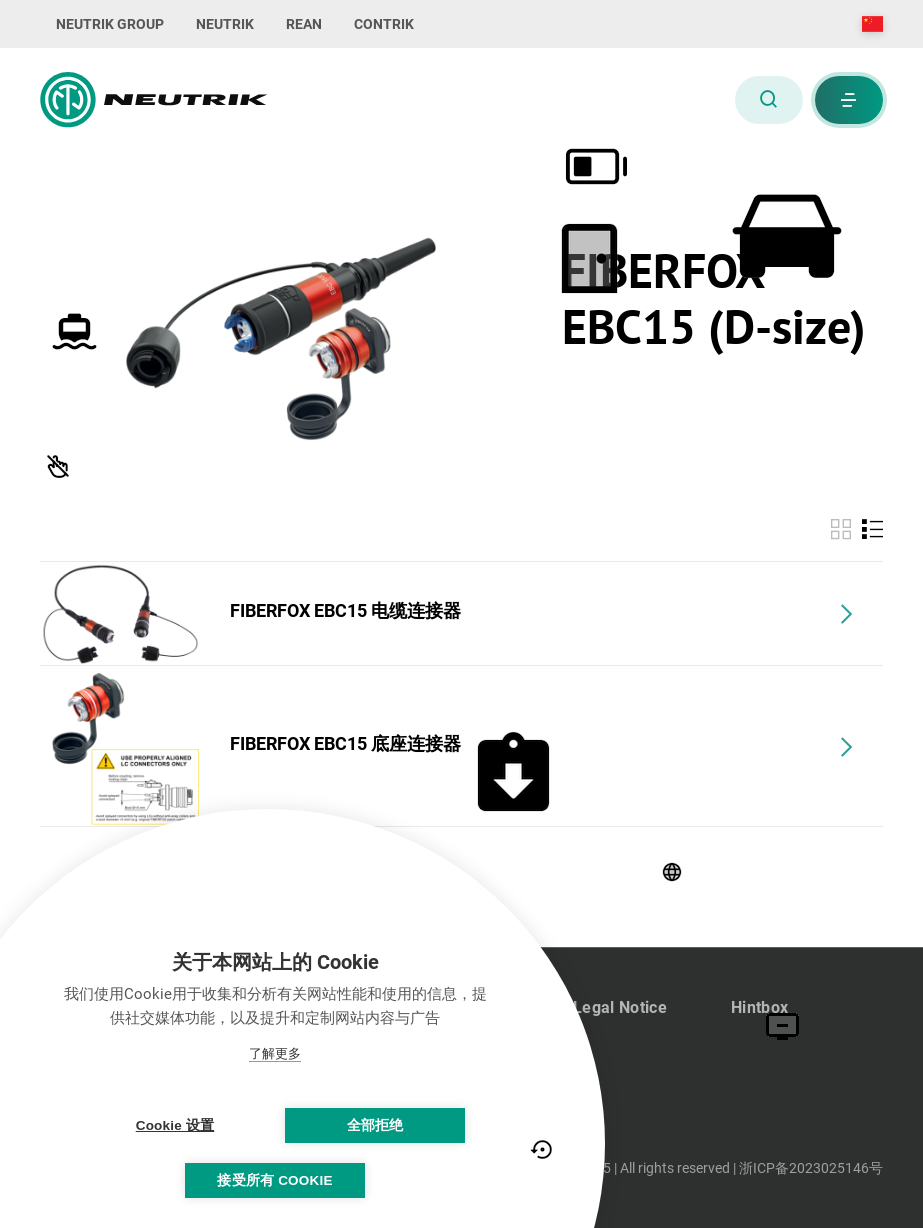  What do you see at coordinates (542, 1149) in the screenshot?
I see `restore settings to a previous backup` at bounding box center [542, 1149].